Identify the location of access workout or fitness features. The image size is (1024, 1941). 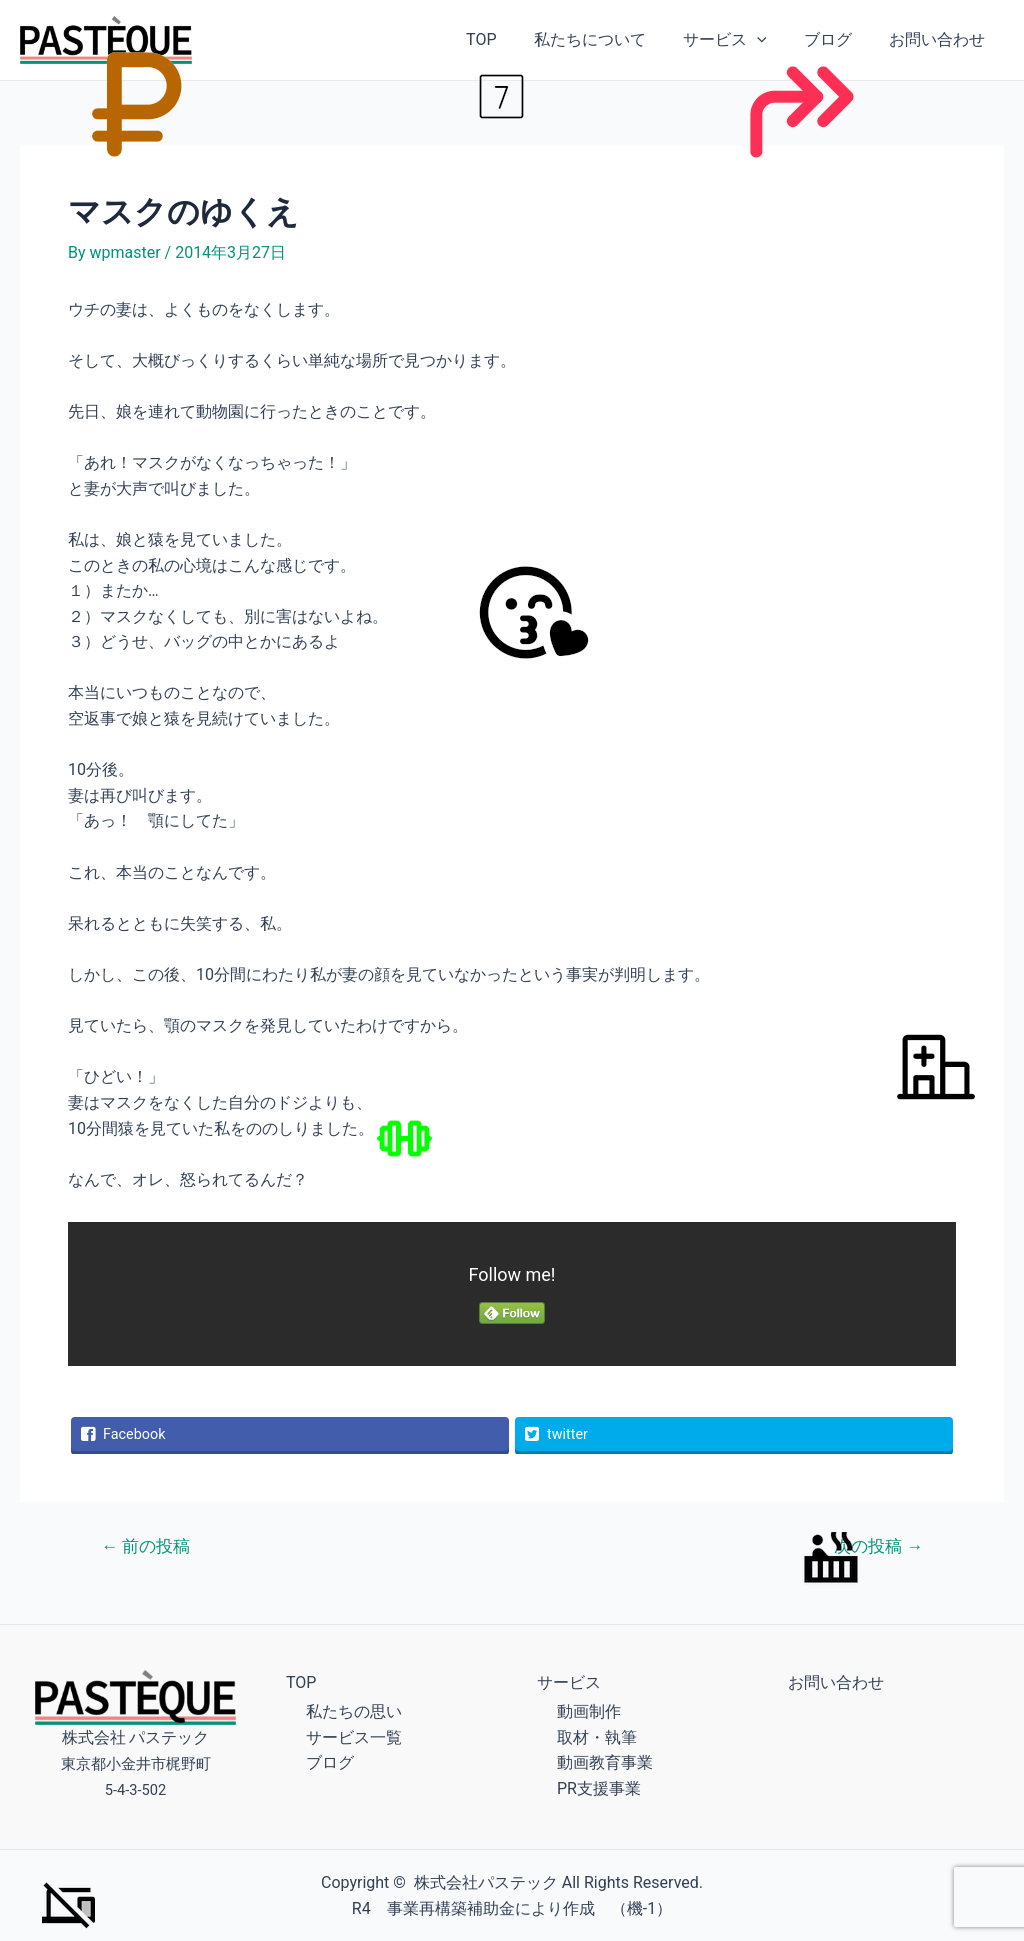
(404, 1138).